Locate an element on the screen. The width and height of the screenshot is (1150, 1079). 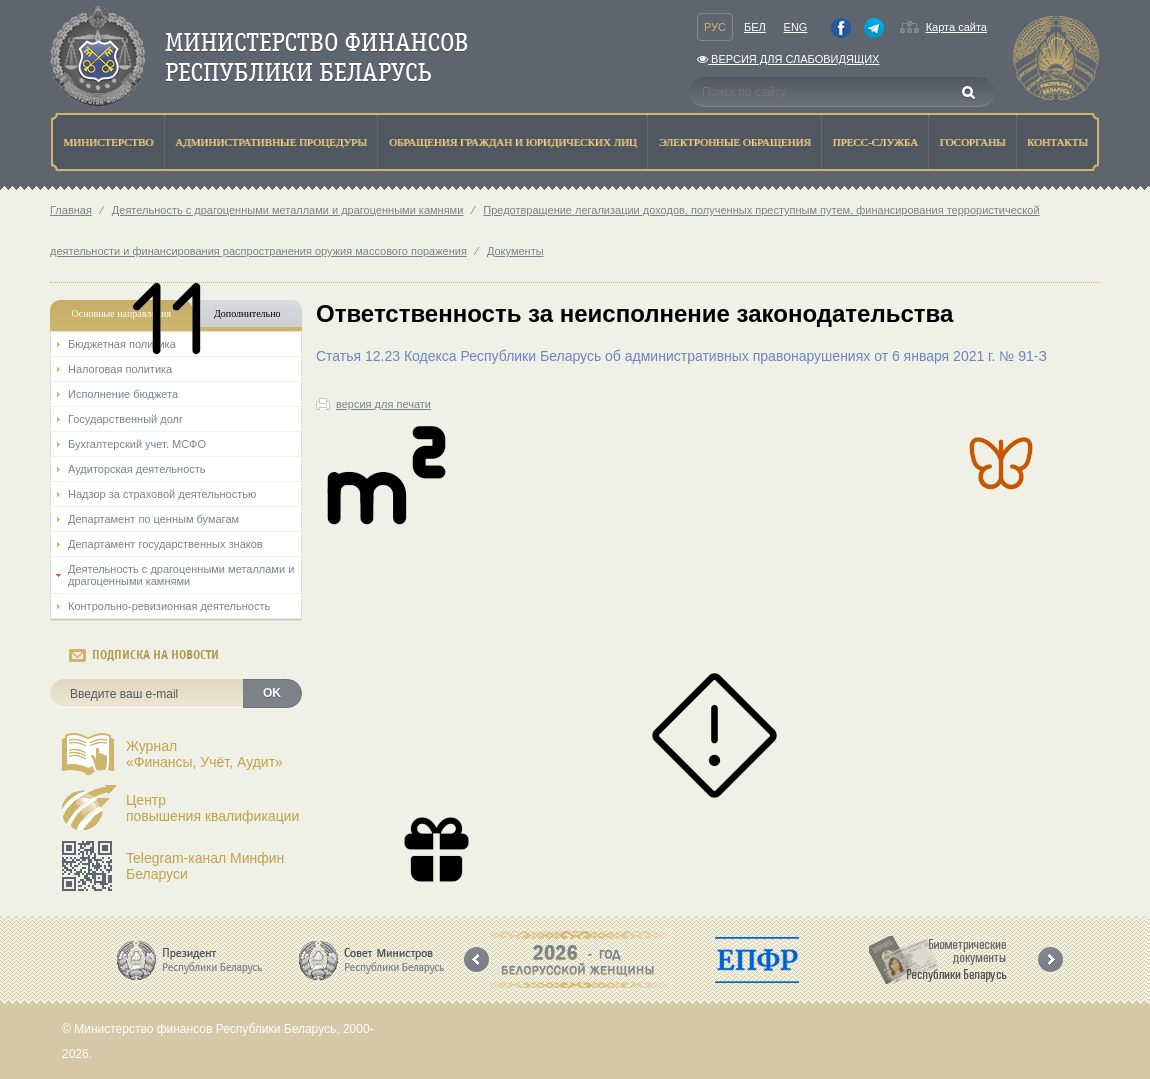
display area measurement in square meters is located at coordinates (386, 478).